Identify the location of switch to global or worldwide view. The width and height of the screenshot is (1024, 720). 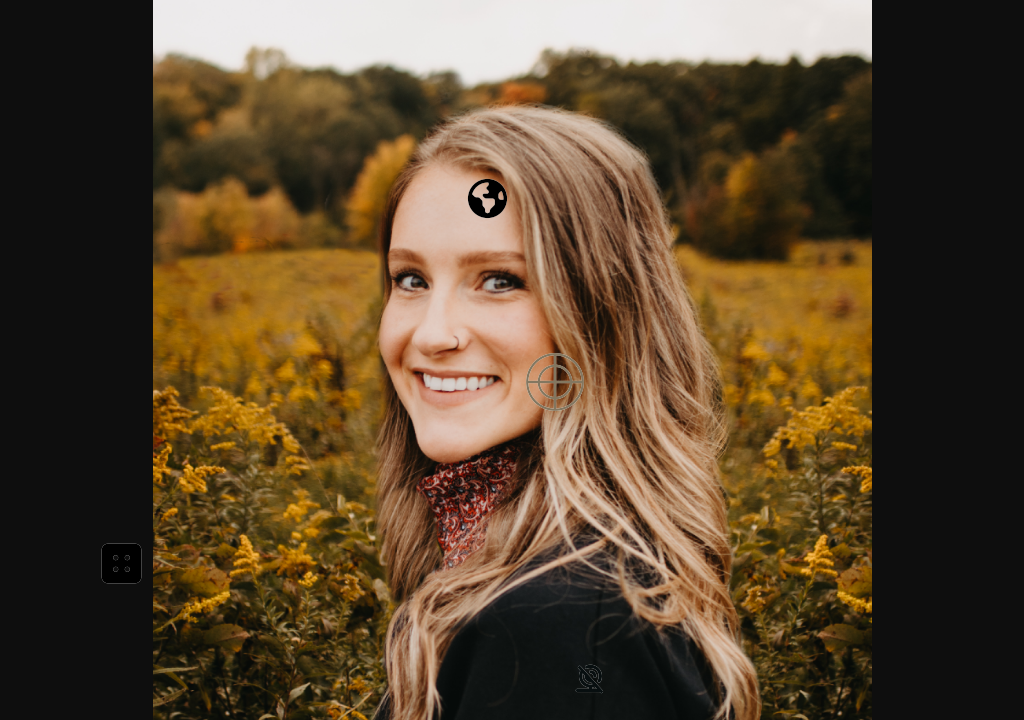
(487, 198).